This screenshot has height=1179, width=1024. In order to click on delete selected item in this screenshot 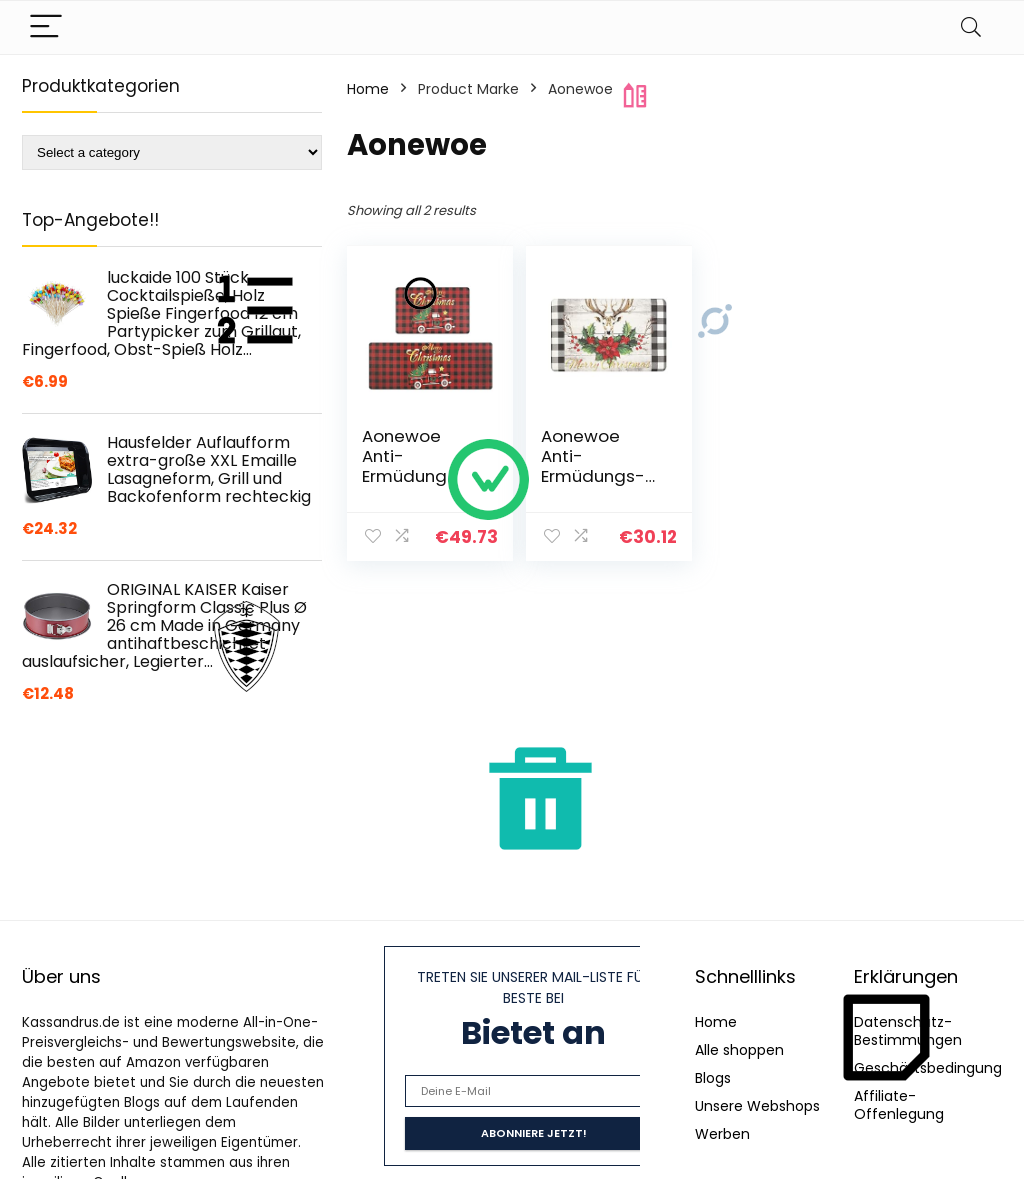, I will do `click(540, 798)`.